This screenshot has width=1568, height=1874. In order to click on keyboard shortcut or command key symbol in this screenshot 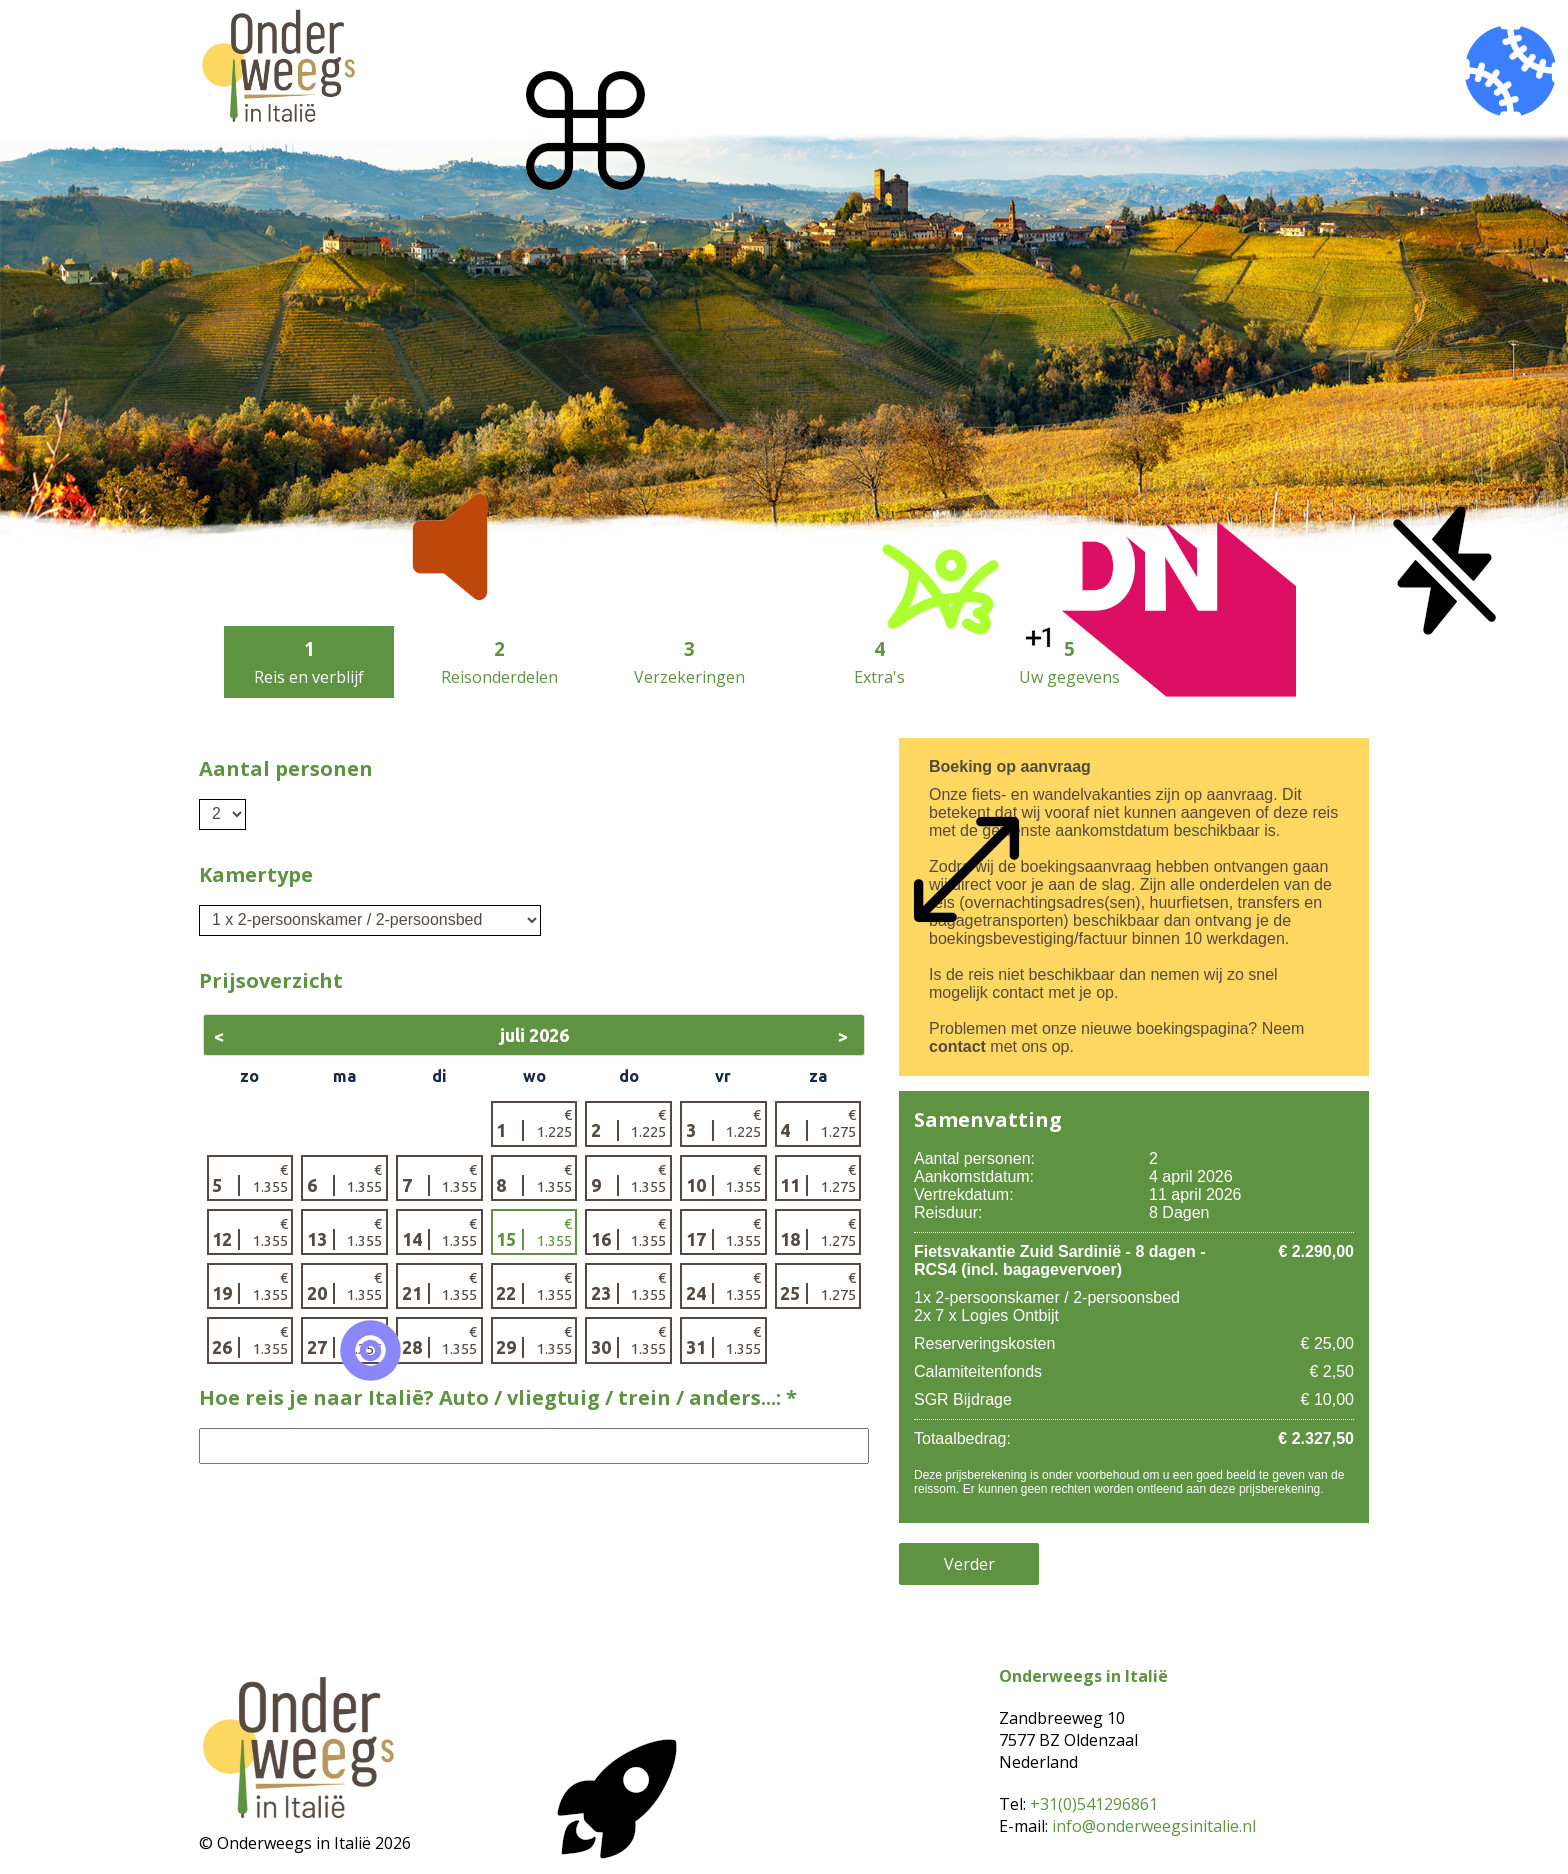, I will do `click(585, 130)`.